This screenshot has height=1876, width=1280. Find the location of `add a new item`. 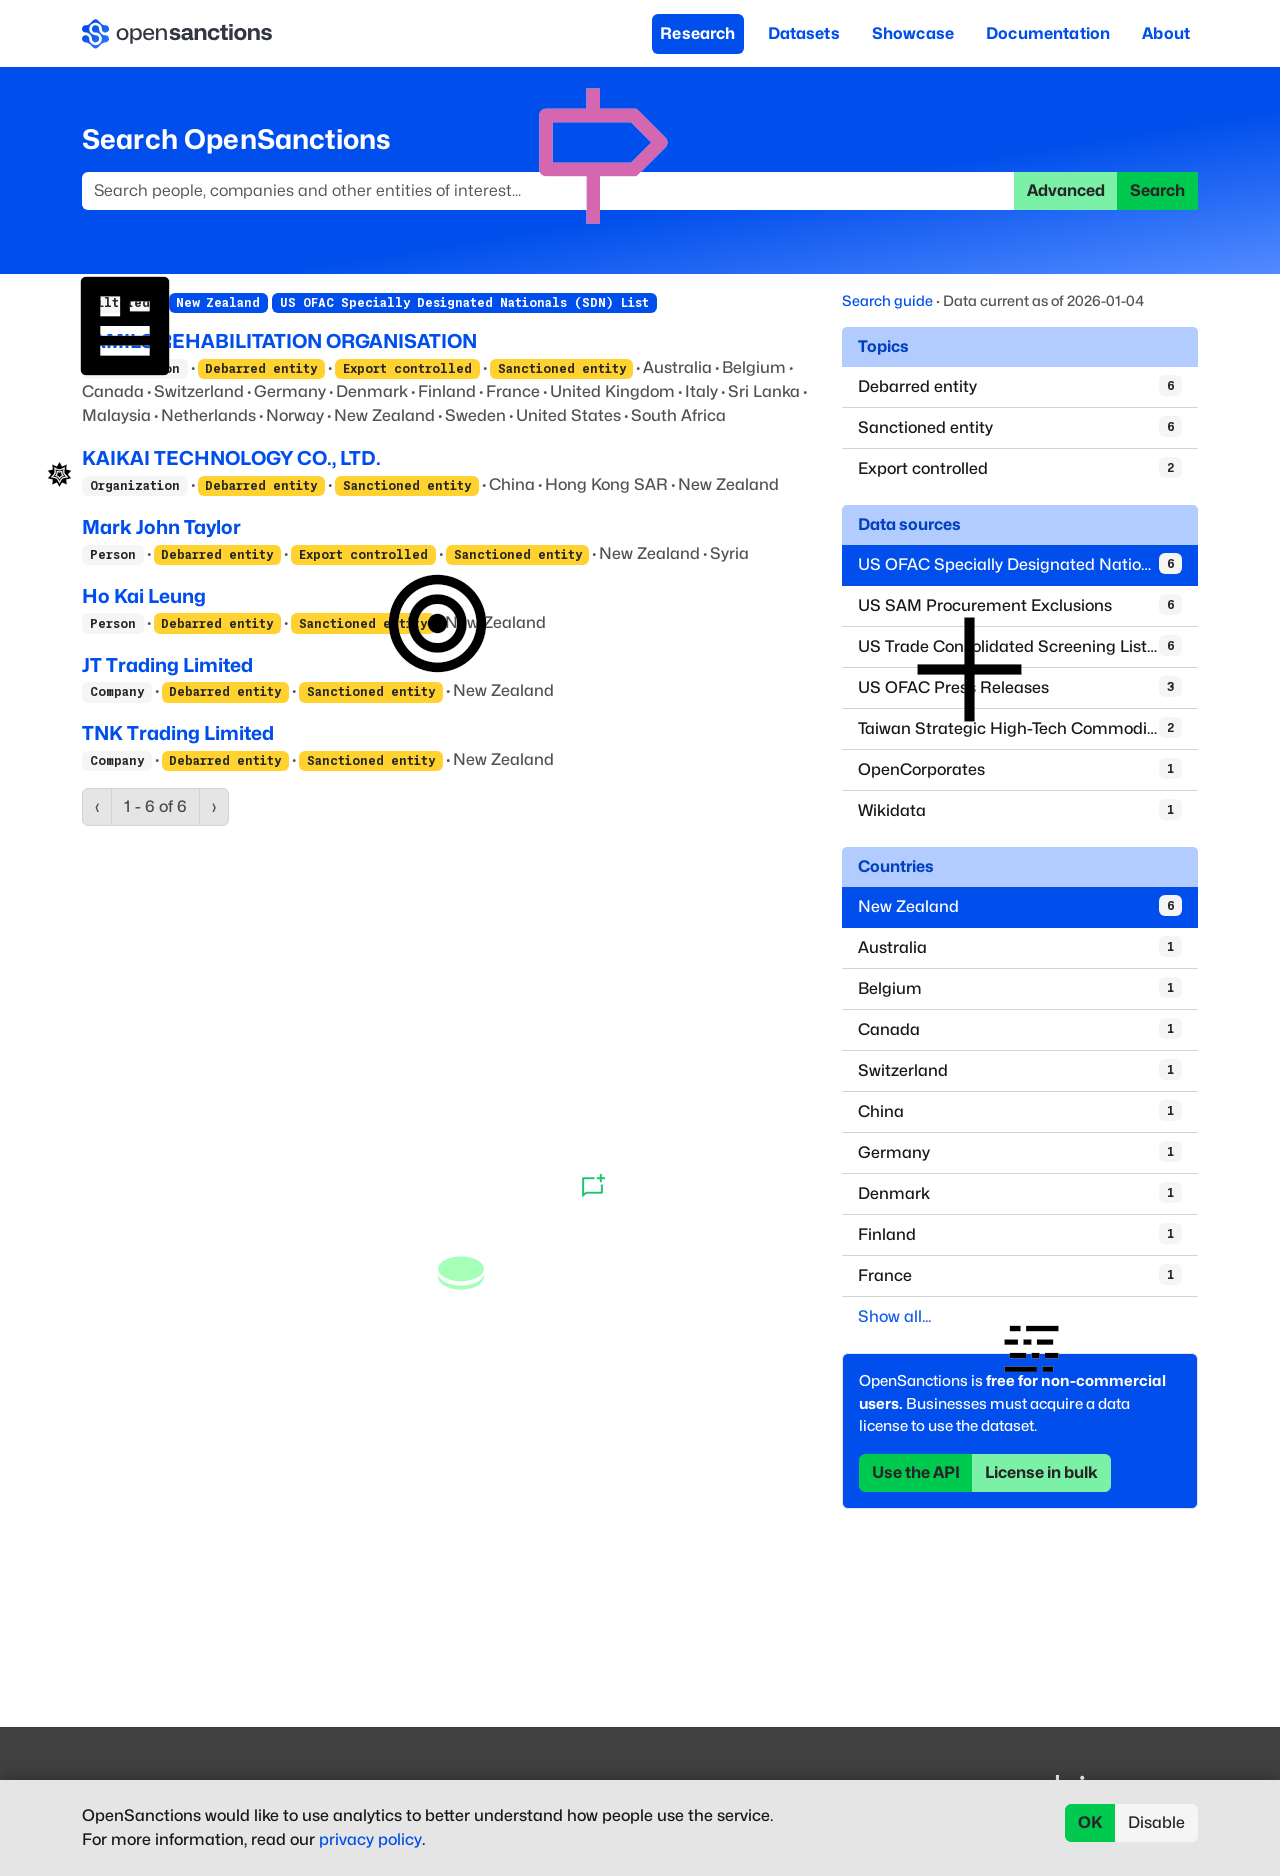

add a new item is located at coordinates (969, 669).